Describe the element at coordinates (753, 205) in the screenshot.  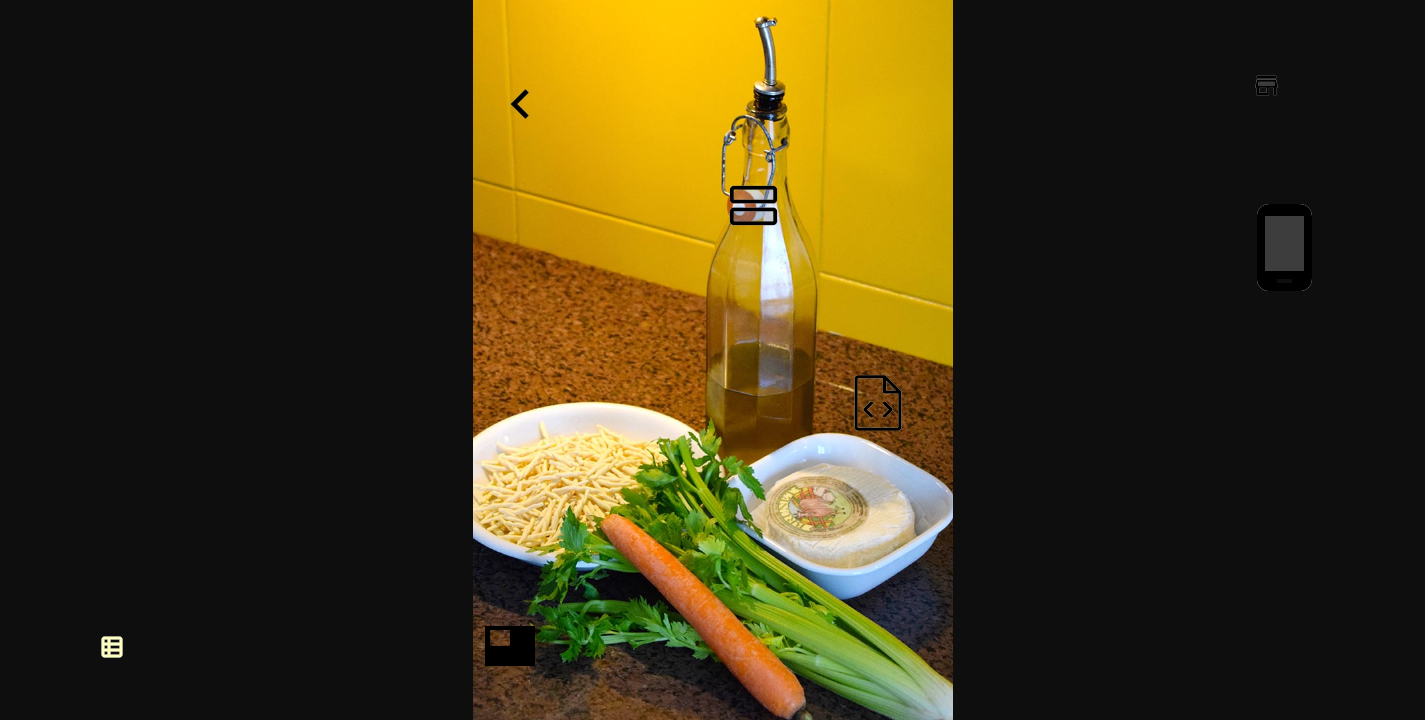
I see `switch to row layout view` at that location.